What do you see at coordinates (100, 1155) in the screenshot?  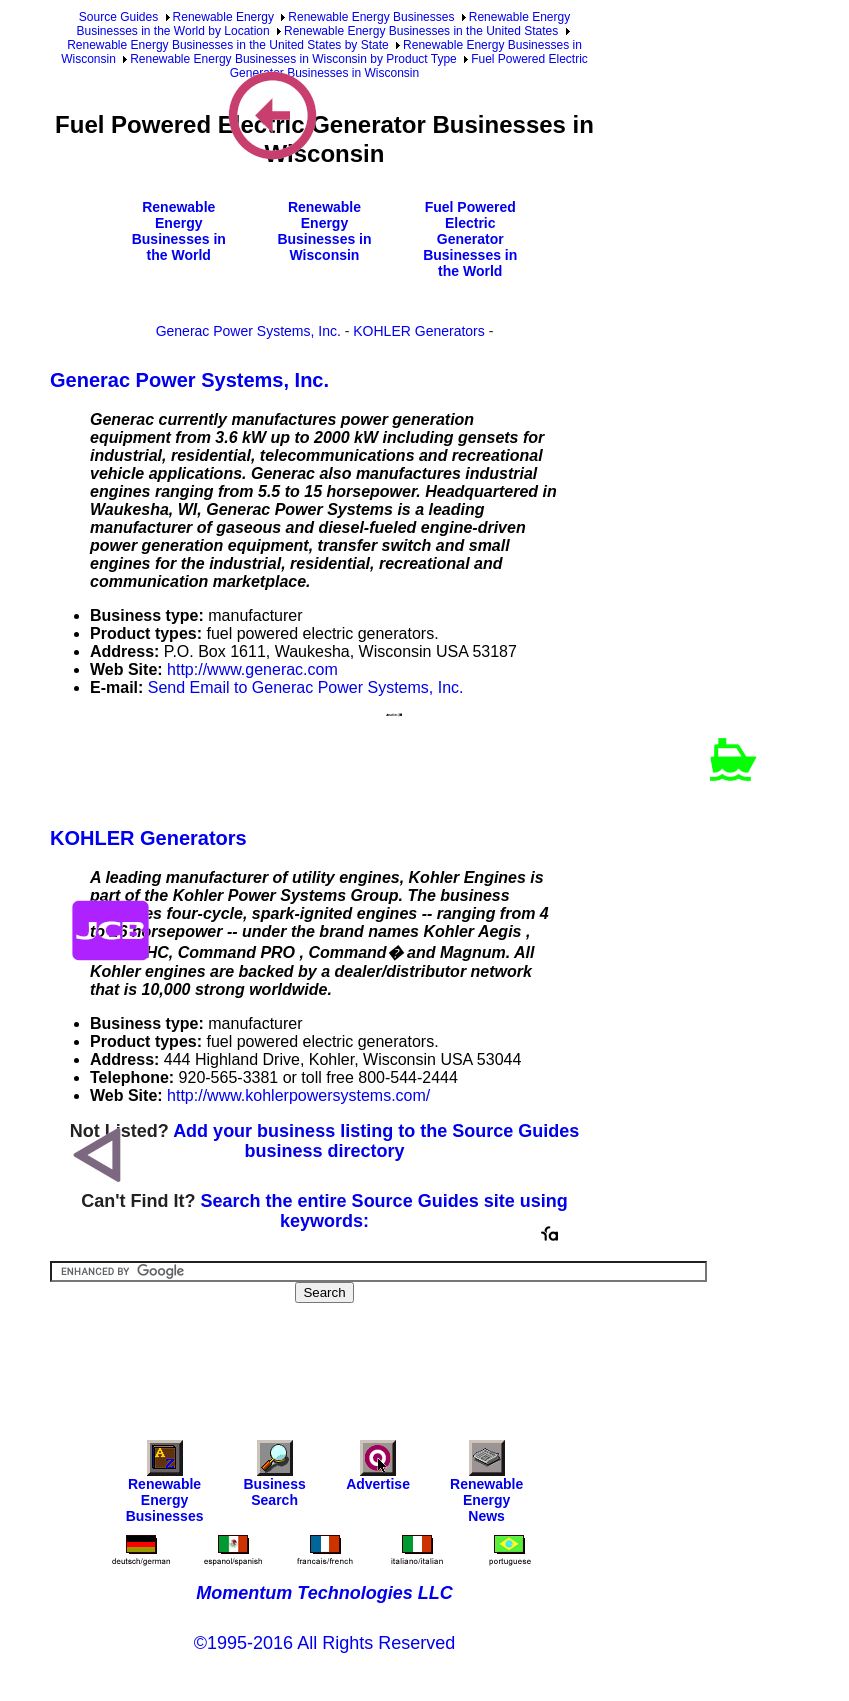 I see `play media in reverse` at bounding box center [100, 1155].